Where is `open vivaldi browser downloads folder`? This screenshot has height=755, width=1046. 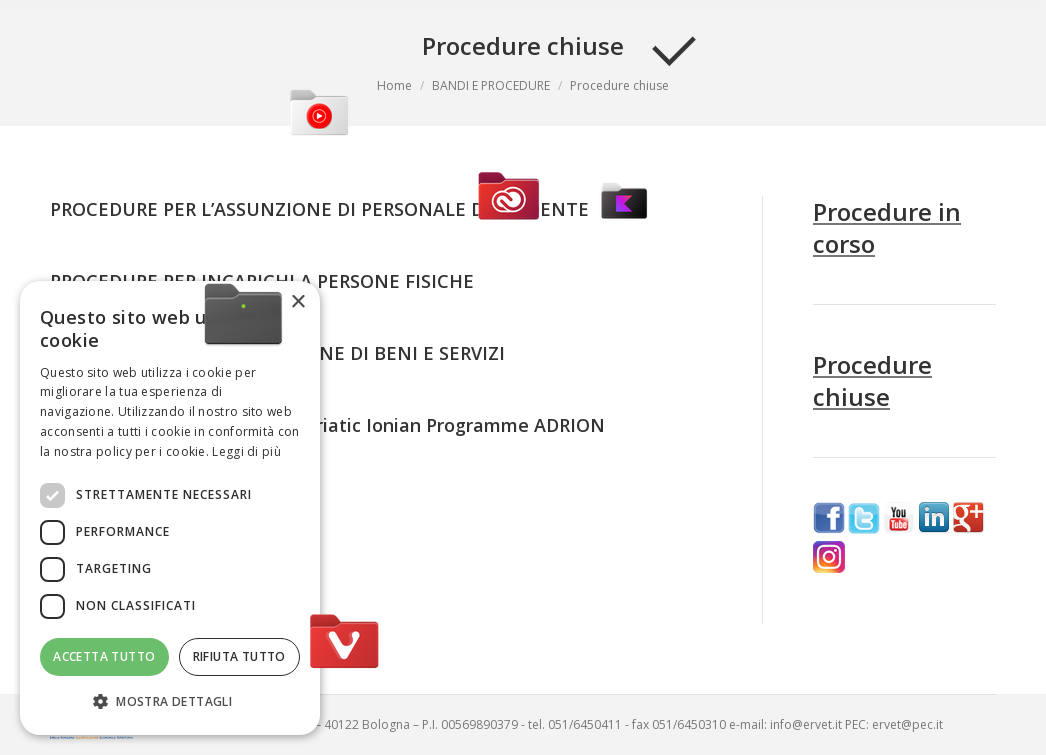 open vivaldi browser downloads folder is located at coordinates (344, 643).